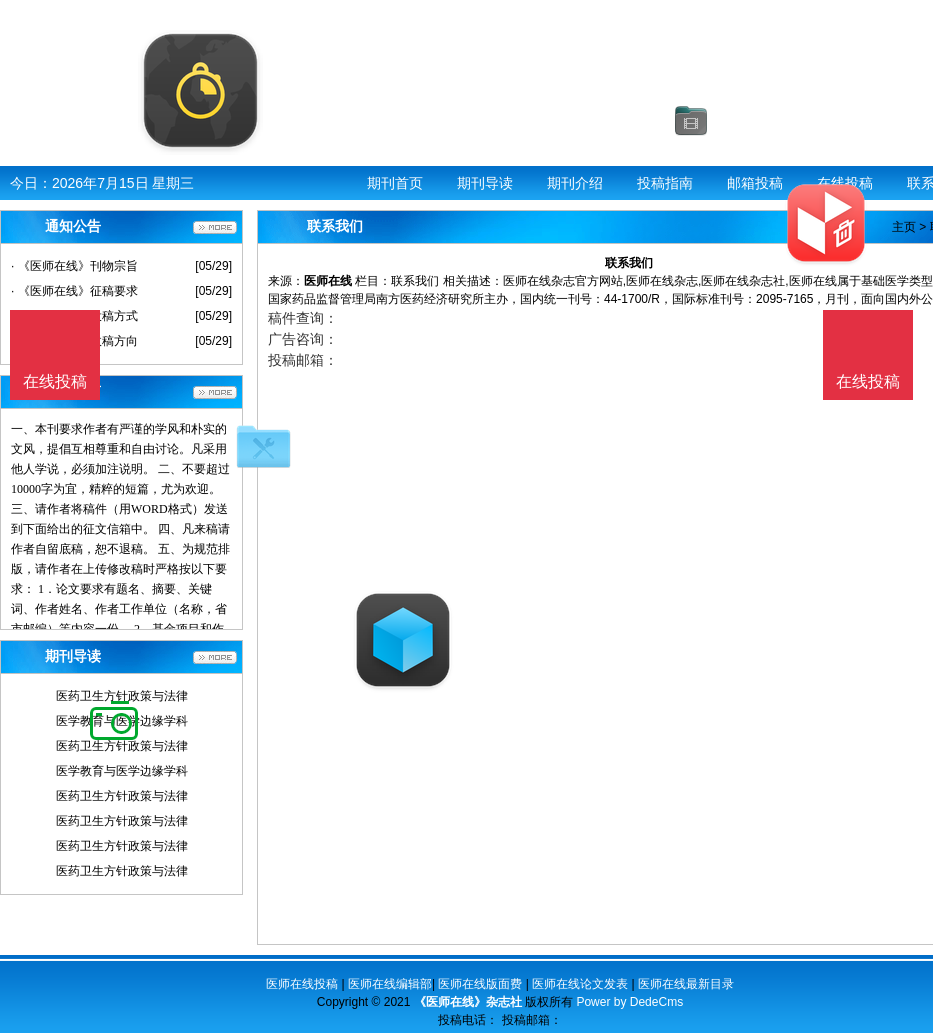 This screenshot has height=1033, width=933. Describe the element at coordinates (691, 120) in the screenshot. I see `open videos folder` at that location.